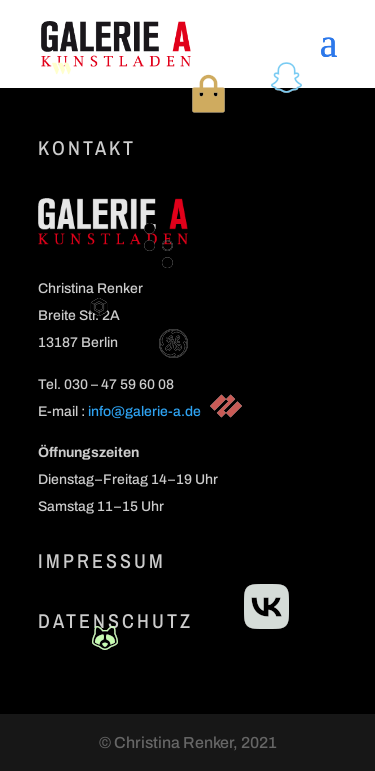  I want to click on open protocols.io website or app, so click(105, 638).